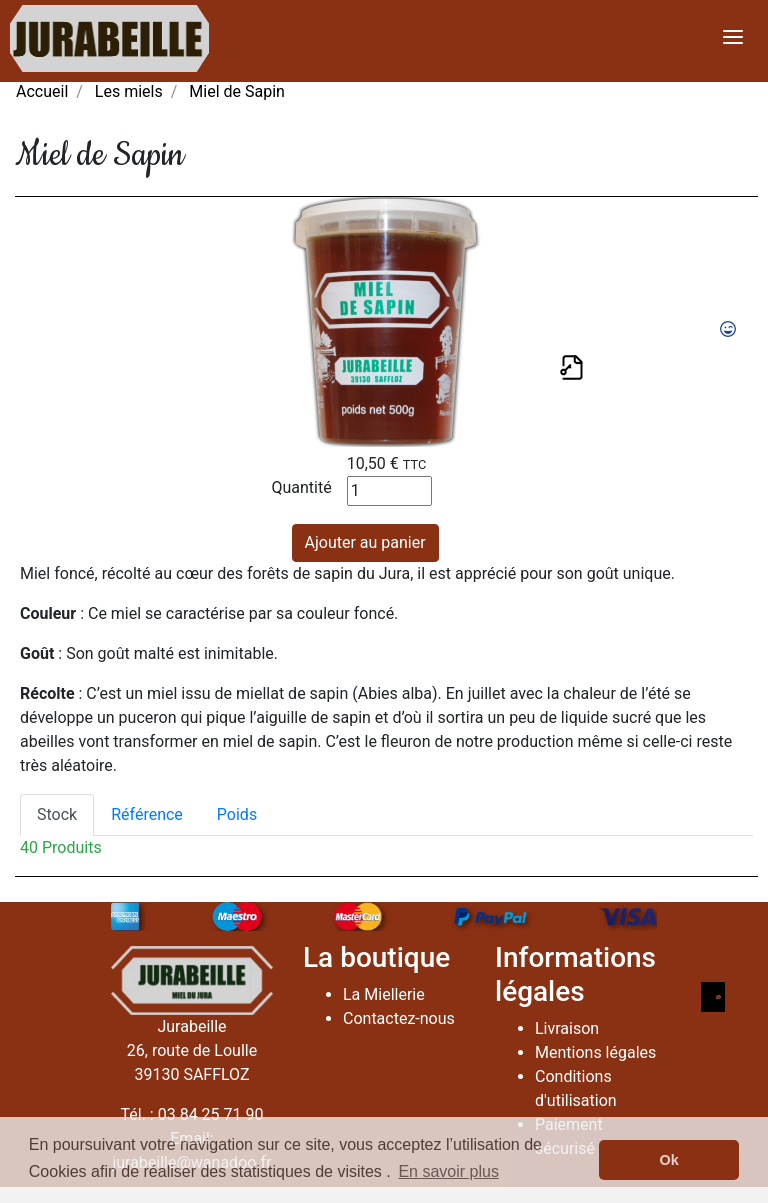 This screenshot has width=768, height=1203. I want to click on view door sensor status, so click(713, 997).